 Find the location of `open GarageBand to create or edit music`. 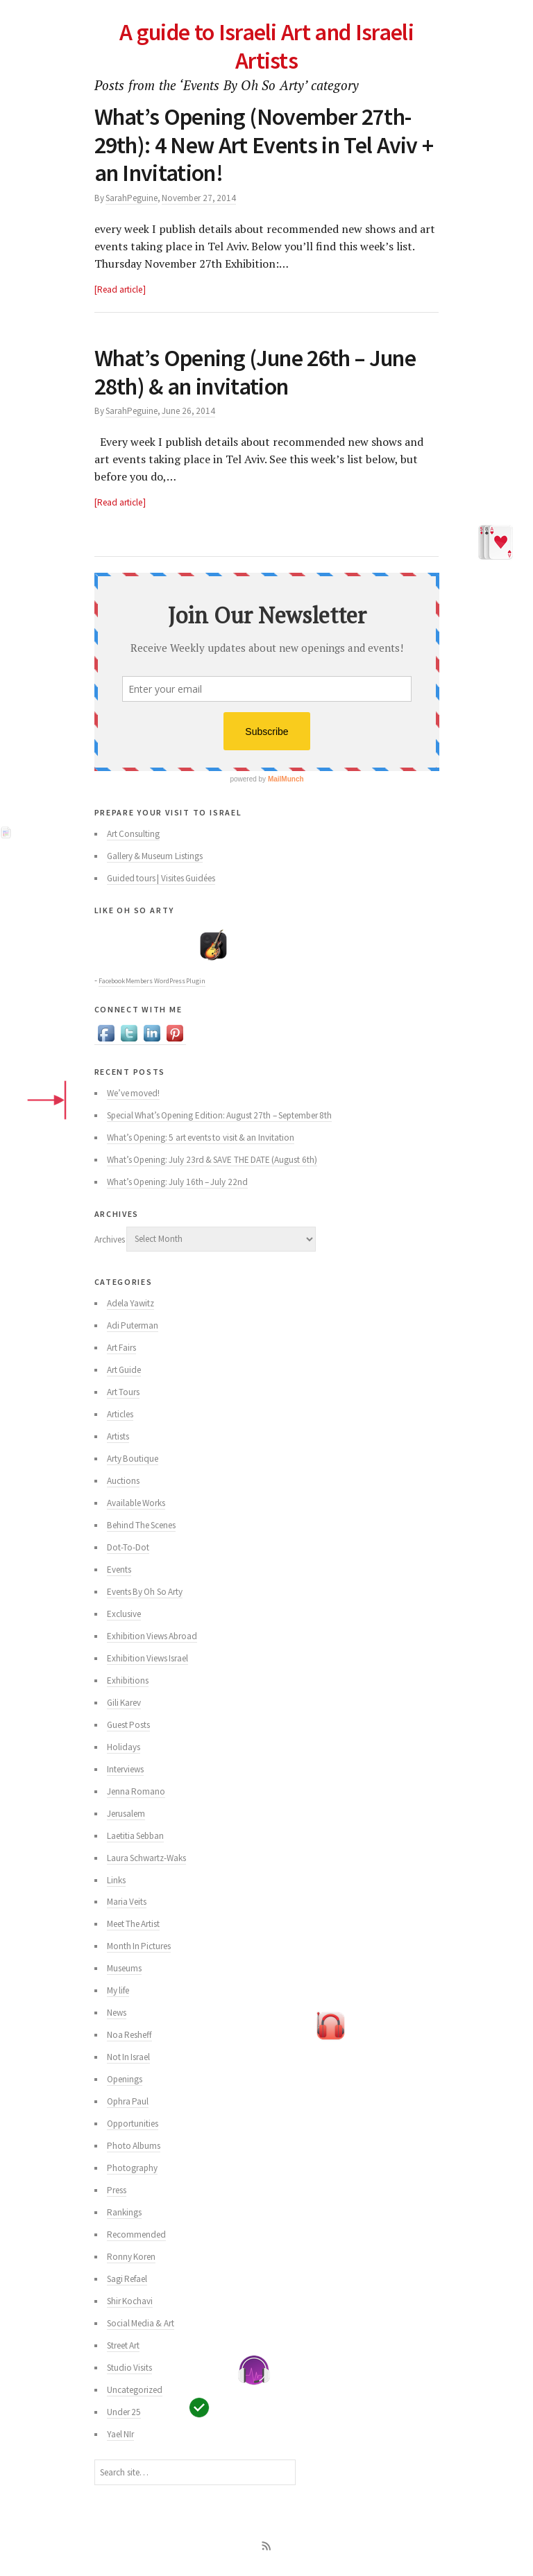

open GarageBand to create or edit music is located at coordinates (213, 945).